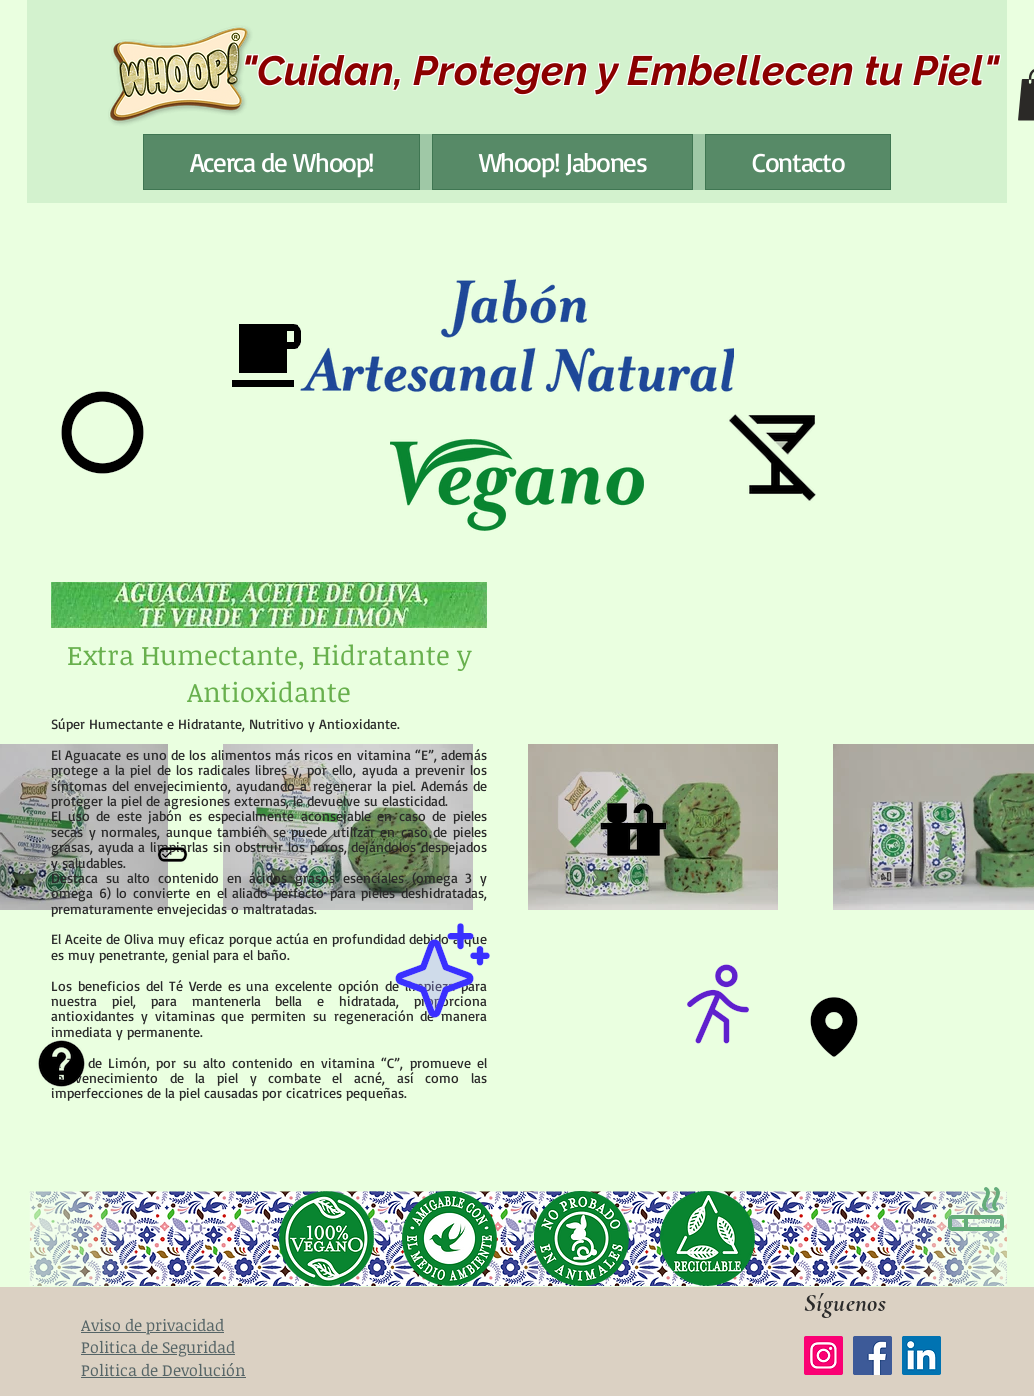 The width and height of the screenshot is (1034, 1396). Describe the element at coordinates (834, 1027) in the screenshot. I see `view location on map` at that location.